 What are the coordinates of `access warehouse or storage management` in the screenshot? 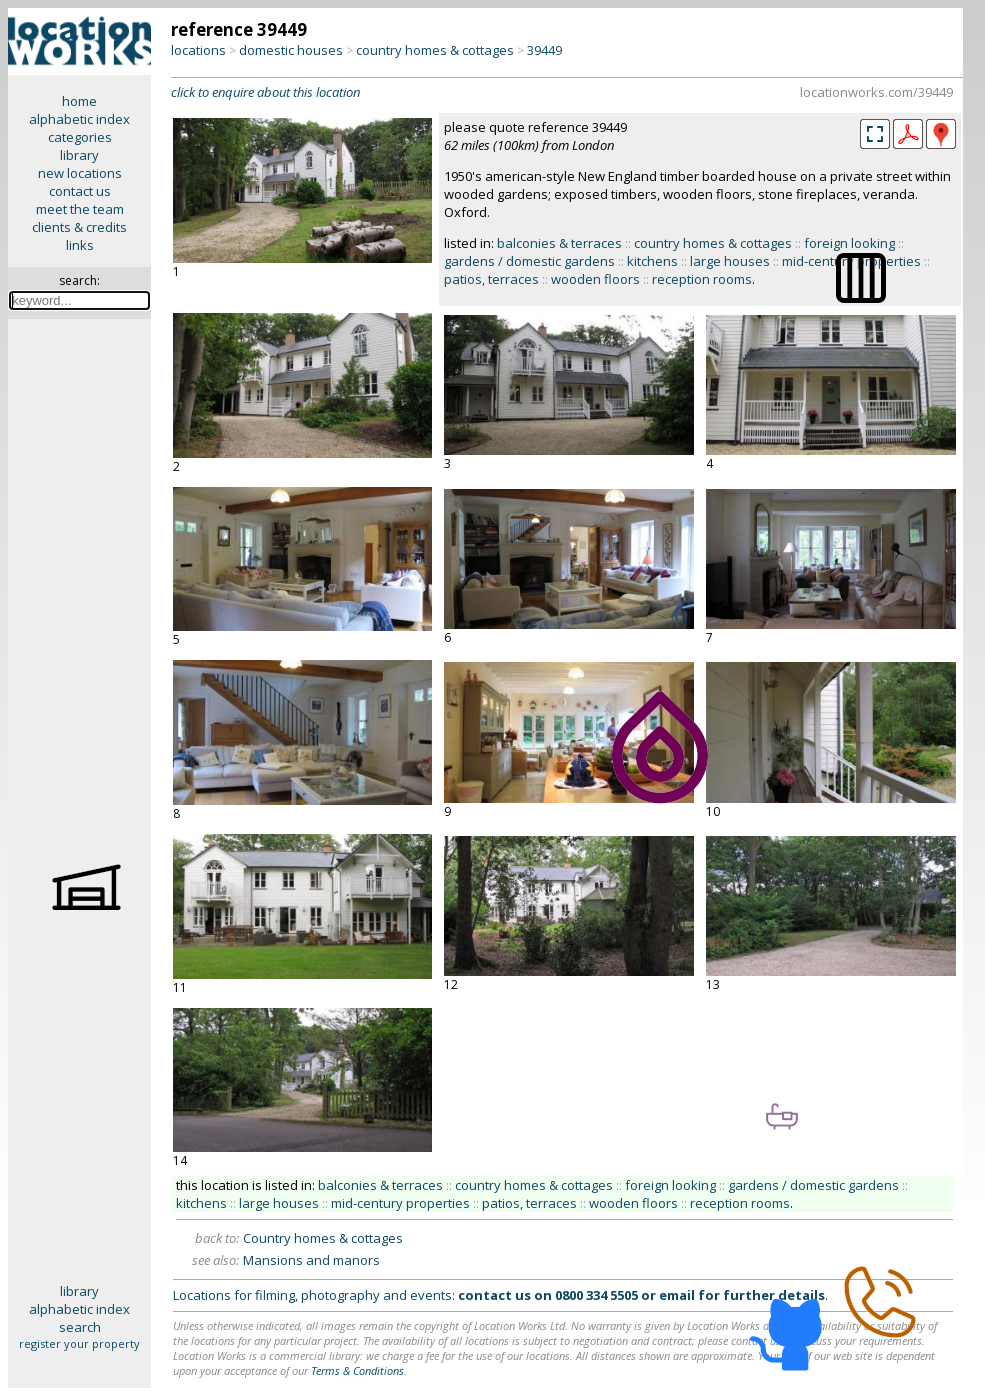 It's located at (86, 889).